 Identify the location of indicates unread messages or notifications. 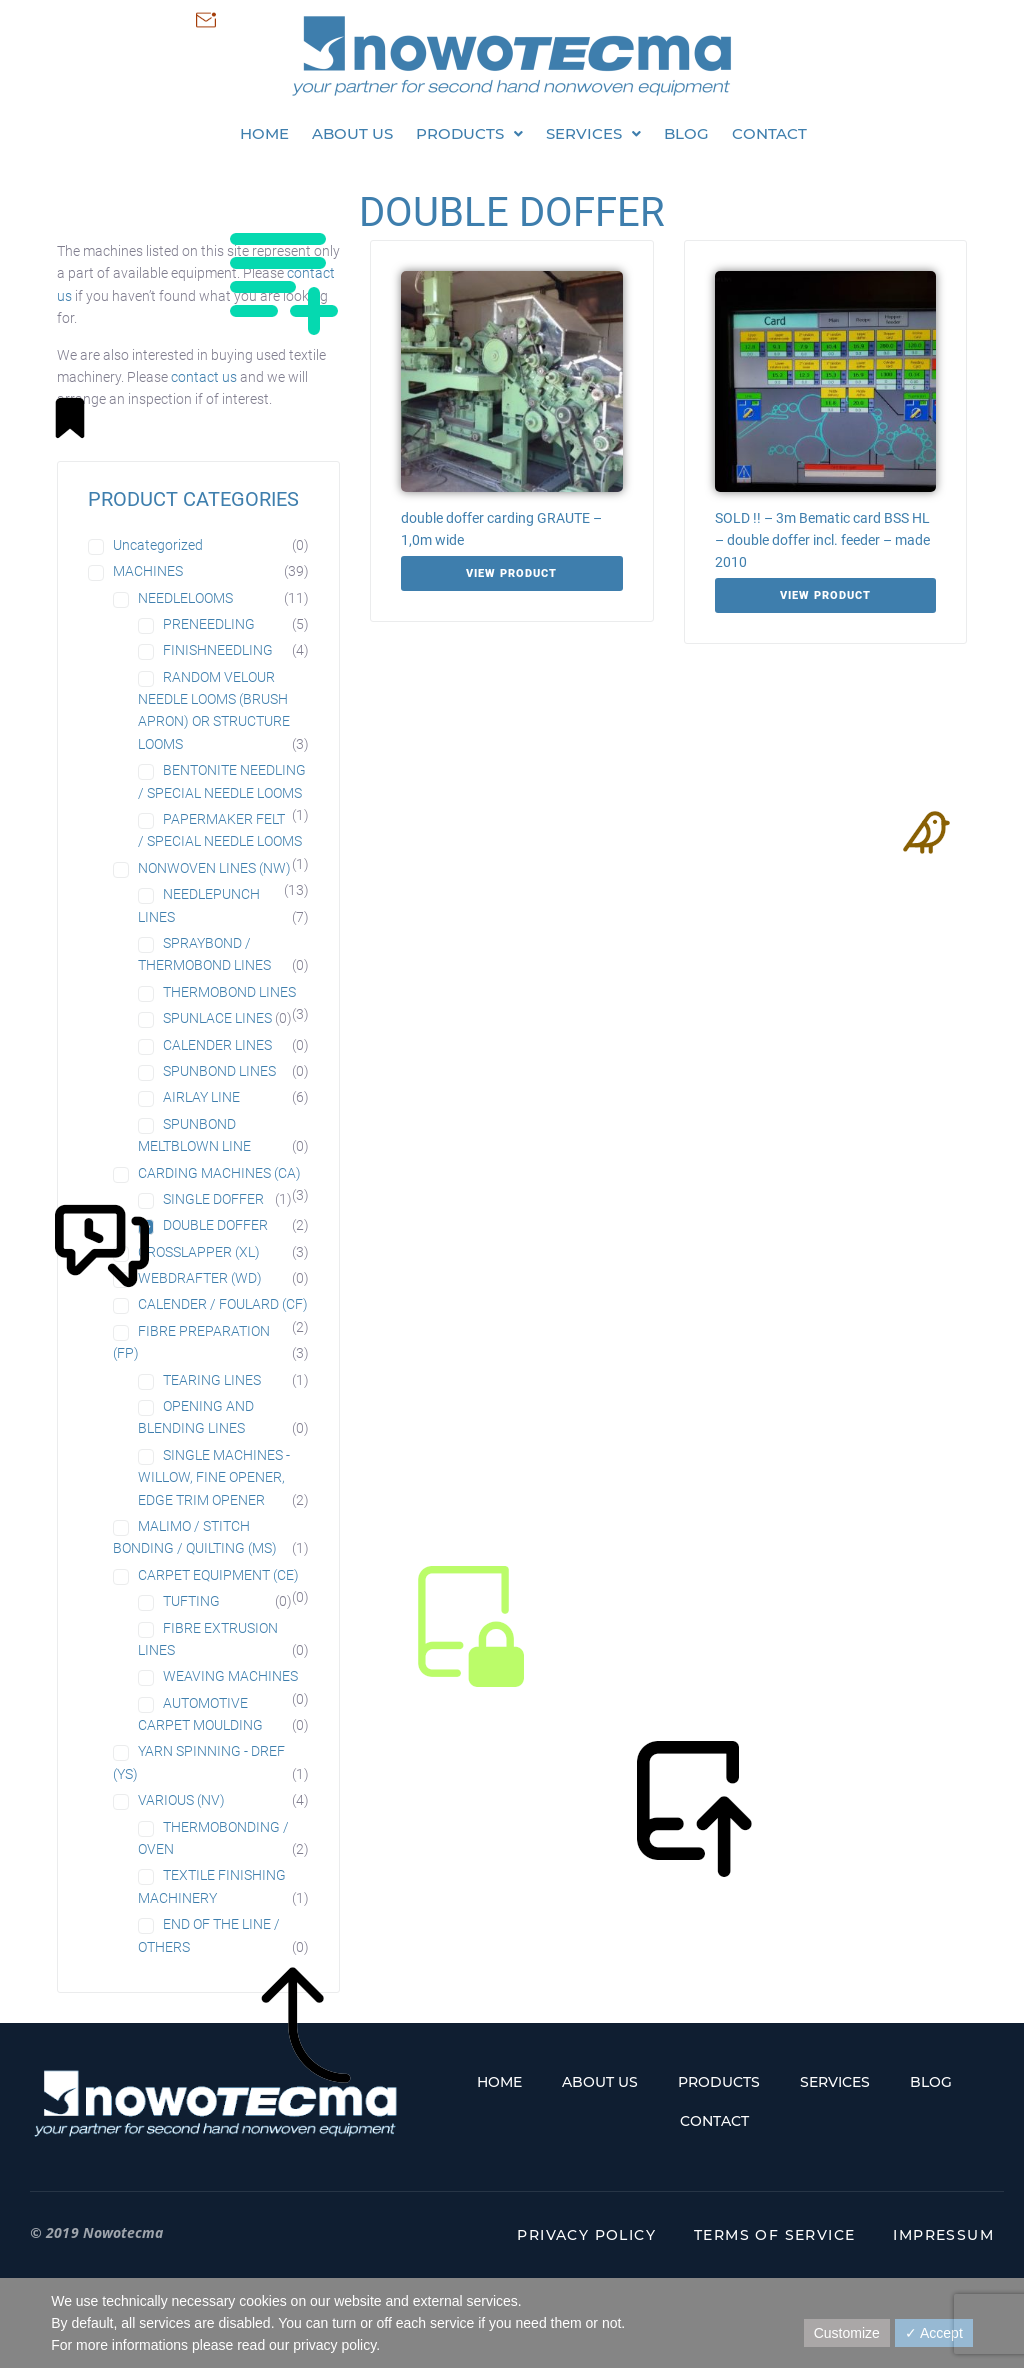
(206, 20).